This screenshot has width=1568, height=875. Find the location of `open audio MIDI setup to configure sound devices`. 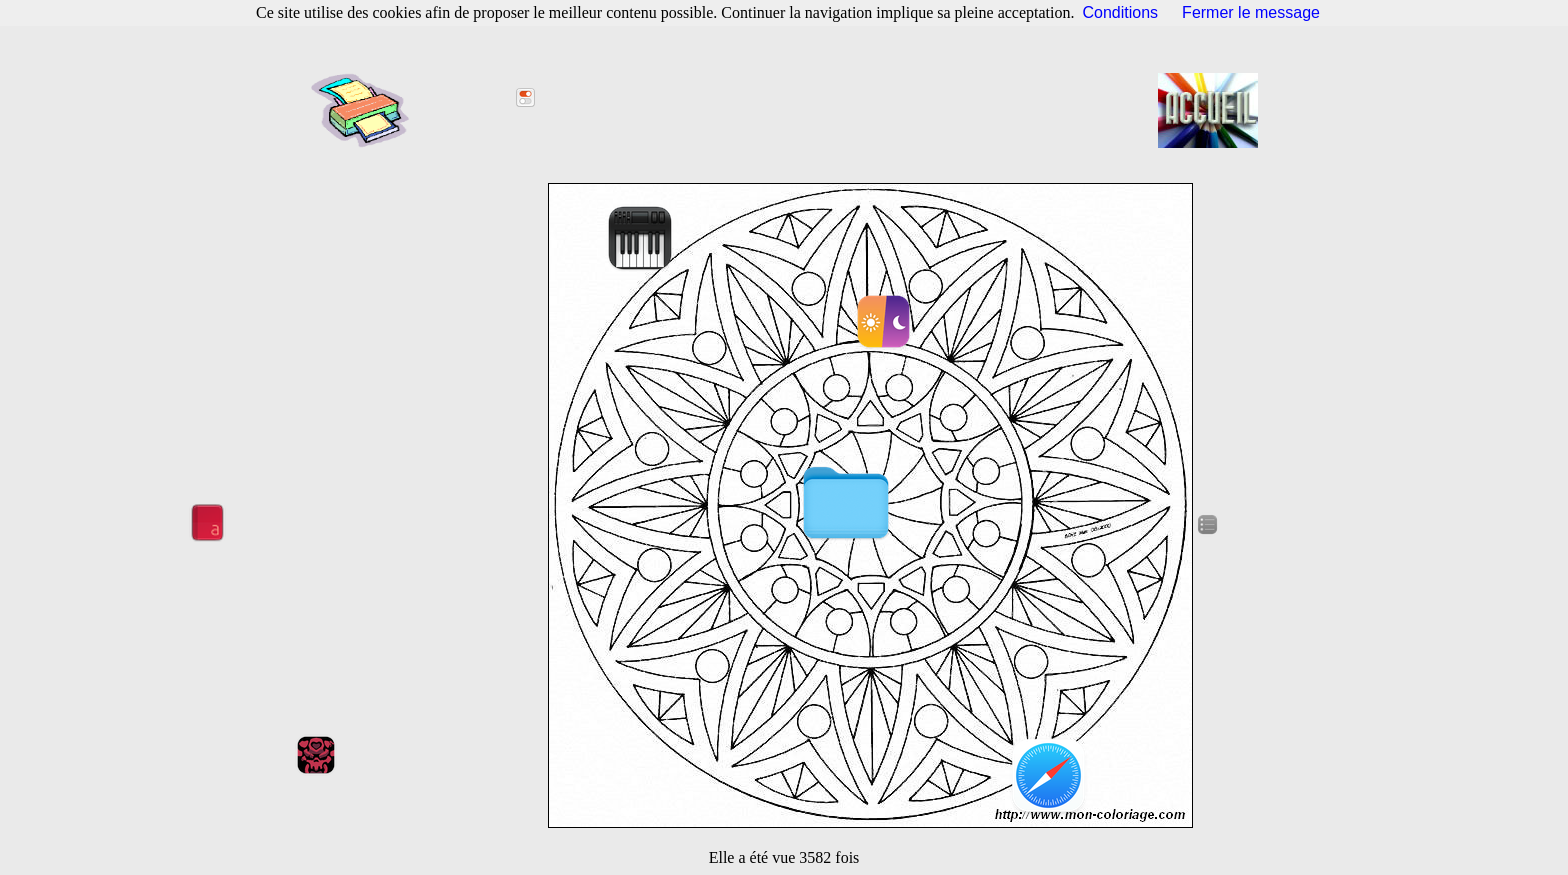

open audio MIDI setup to configure sound devices is located at coordinates (640, 238).